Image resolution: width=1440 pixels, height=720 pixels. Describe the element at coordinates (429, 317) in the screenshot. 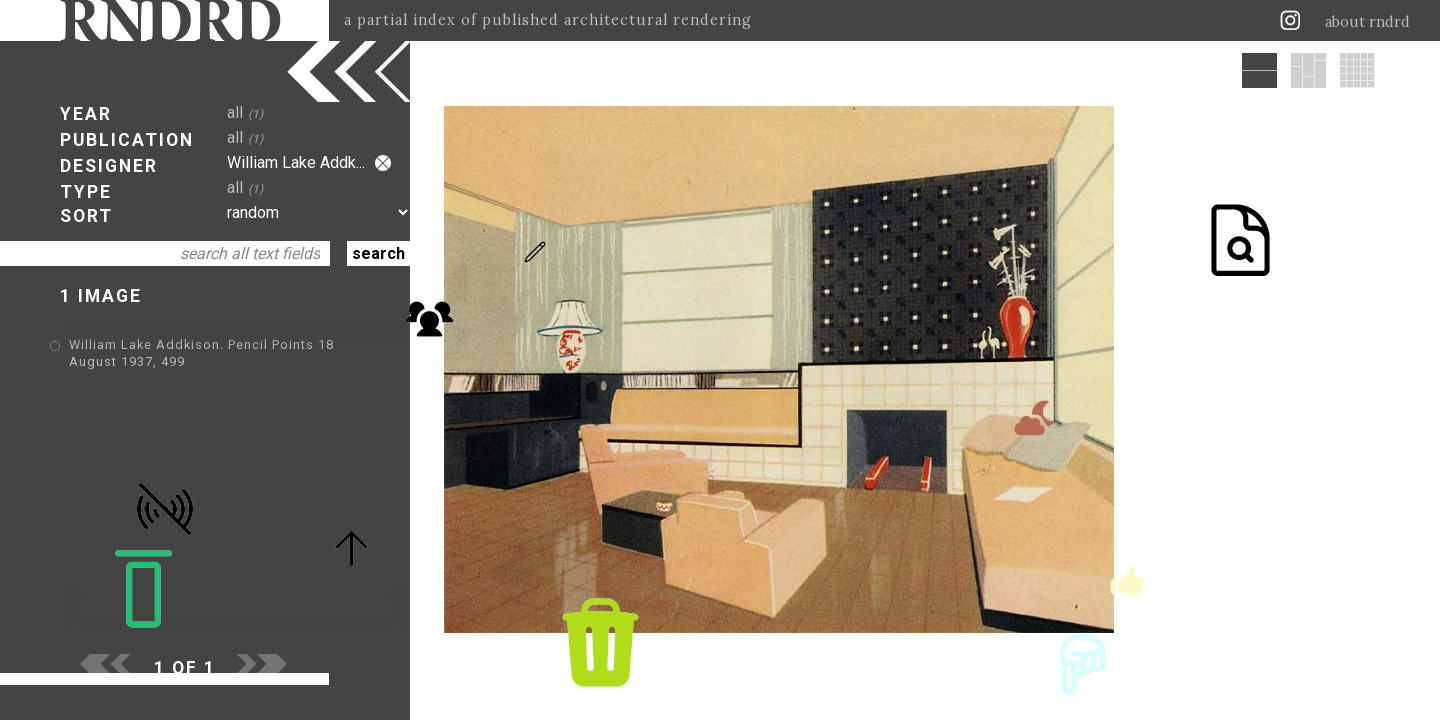

I see `view group members or team` at that location.